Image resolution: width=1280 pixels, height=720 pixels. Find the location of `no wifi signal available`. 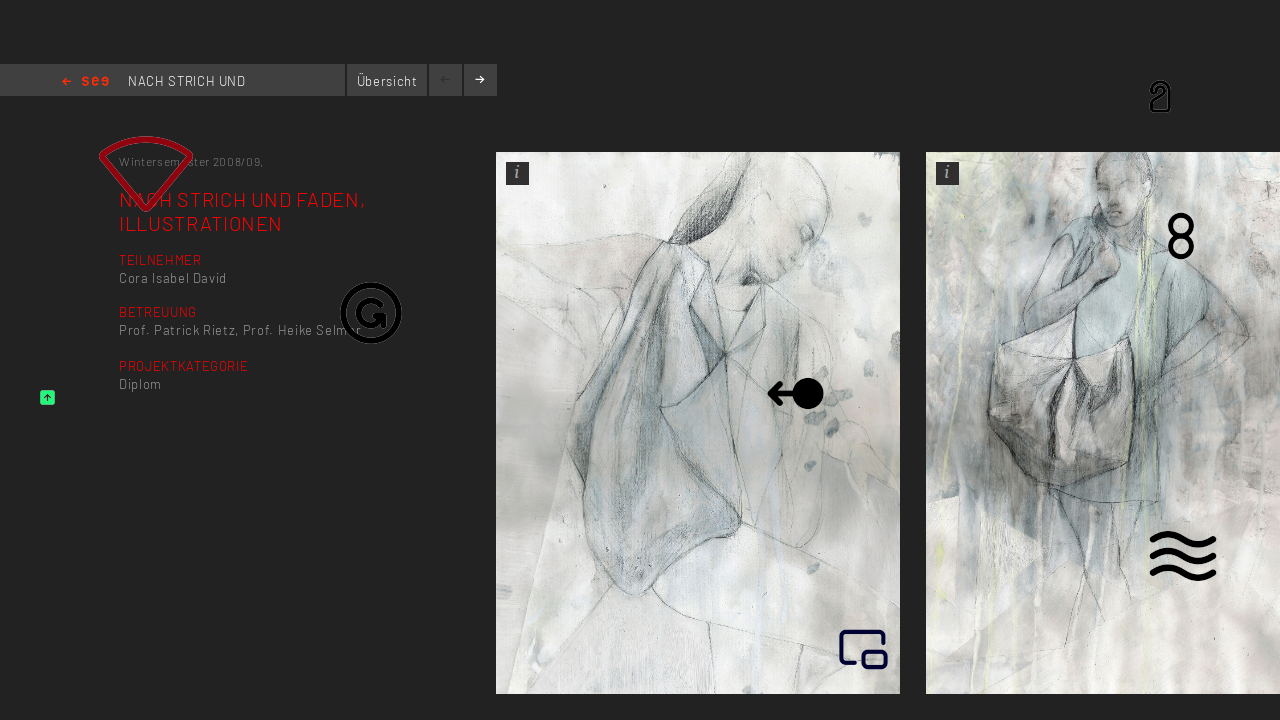

no wifi signal available is located at coordinates (146, 174).